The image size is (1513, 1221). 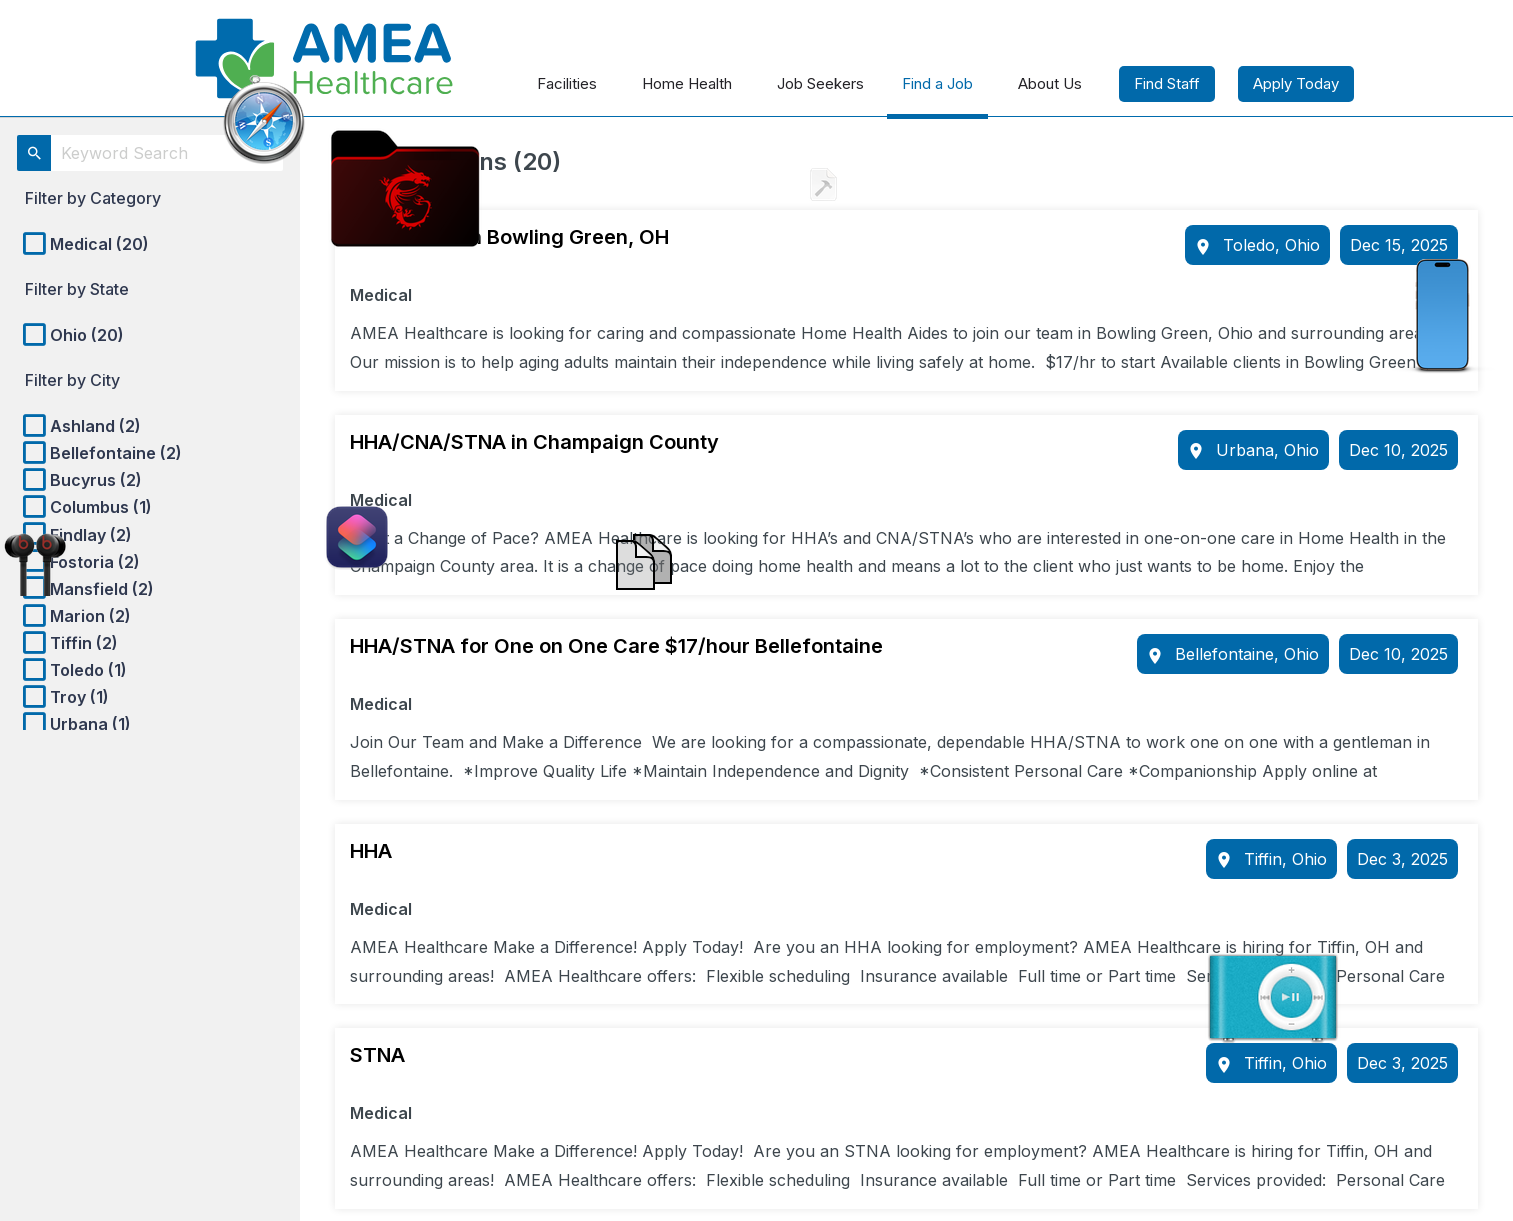 I want to click on open msi-branded files folder, so click(x=404, y=192).